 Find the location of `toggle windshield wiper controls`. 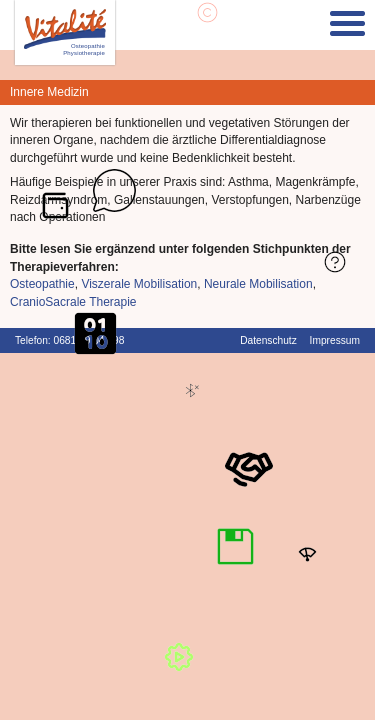

toggle windshield wiper controls is located at coordinates (307, 554).